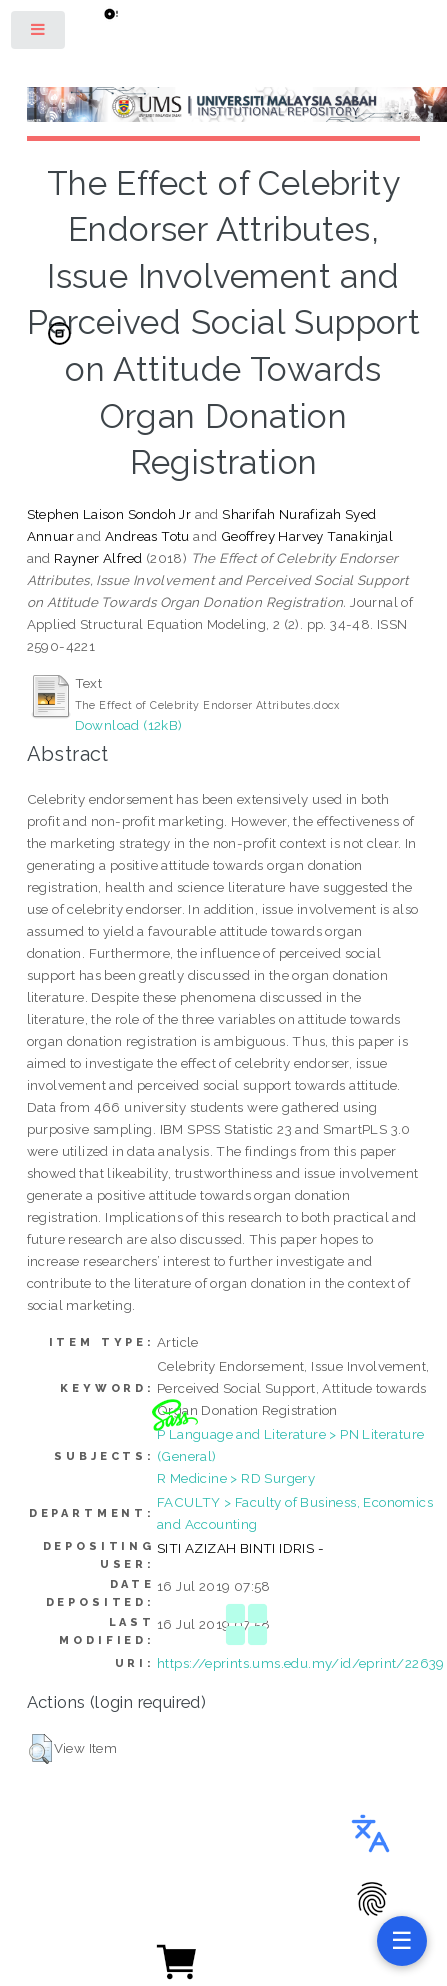 The height and width of the screenshot is (1986, 447). What do you see at coordinates (177, 1962) in the screenshot?
I see `view your shopping cart` at bounding box center [177, 1962].